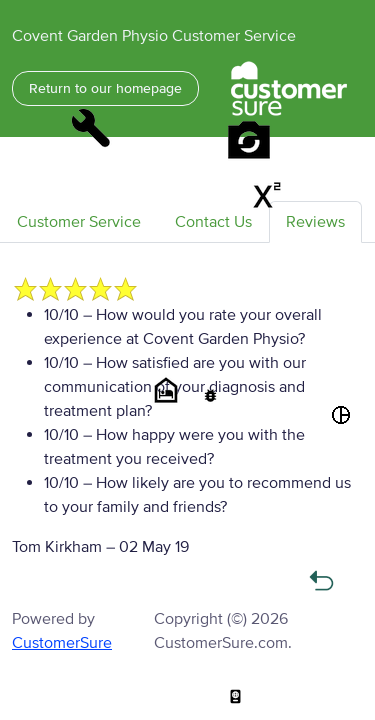 Image resolution: width=375 pixels, height=720 pixels. I want to click on format selected text as superscript, so click(263, 195).